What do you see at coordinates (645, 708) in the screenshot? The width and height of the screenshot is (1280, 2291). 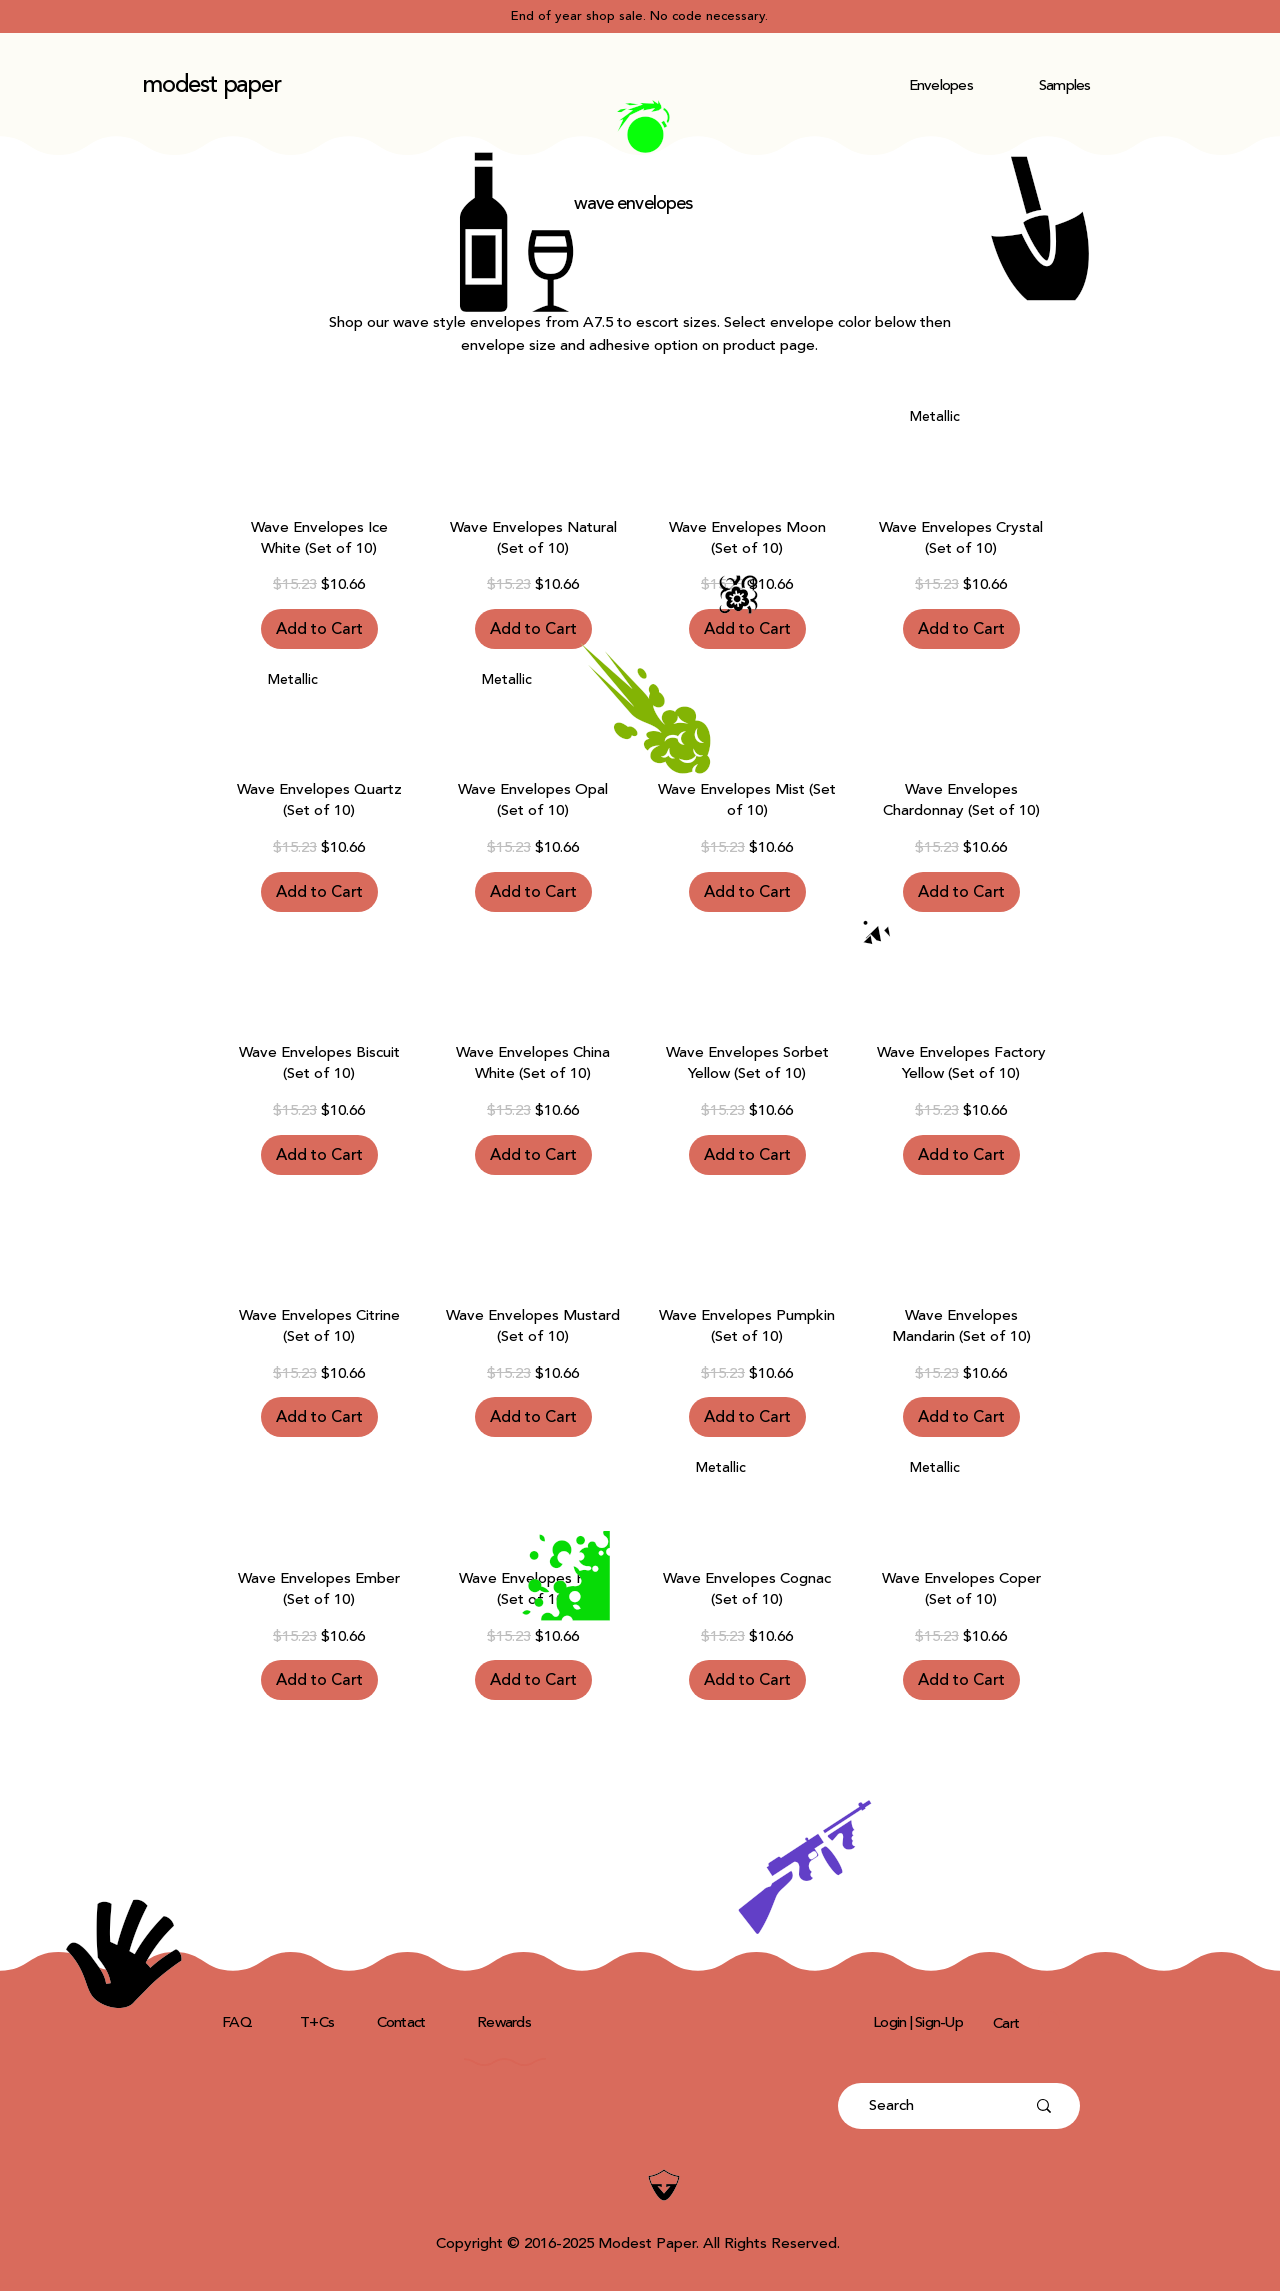 I see `activate steam or vapor ability` at bounding box center [645, 708].